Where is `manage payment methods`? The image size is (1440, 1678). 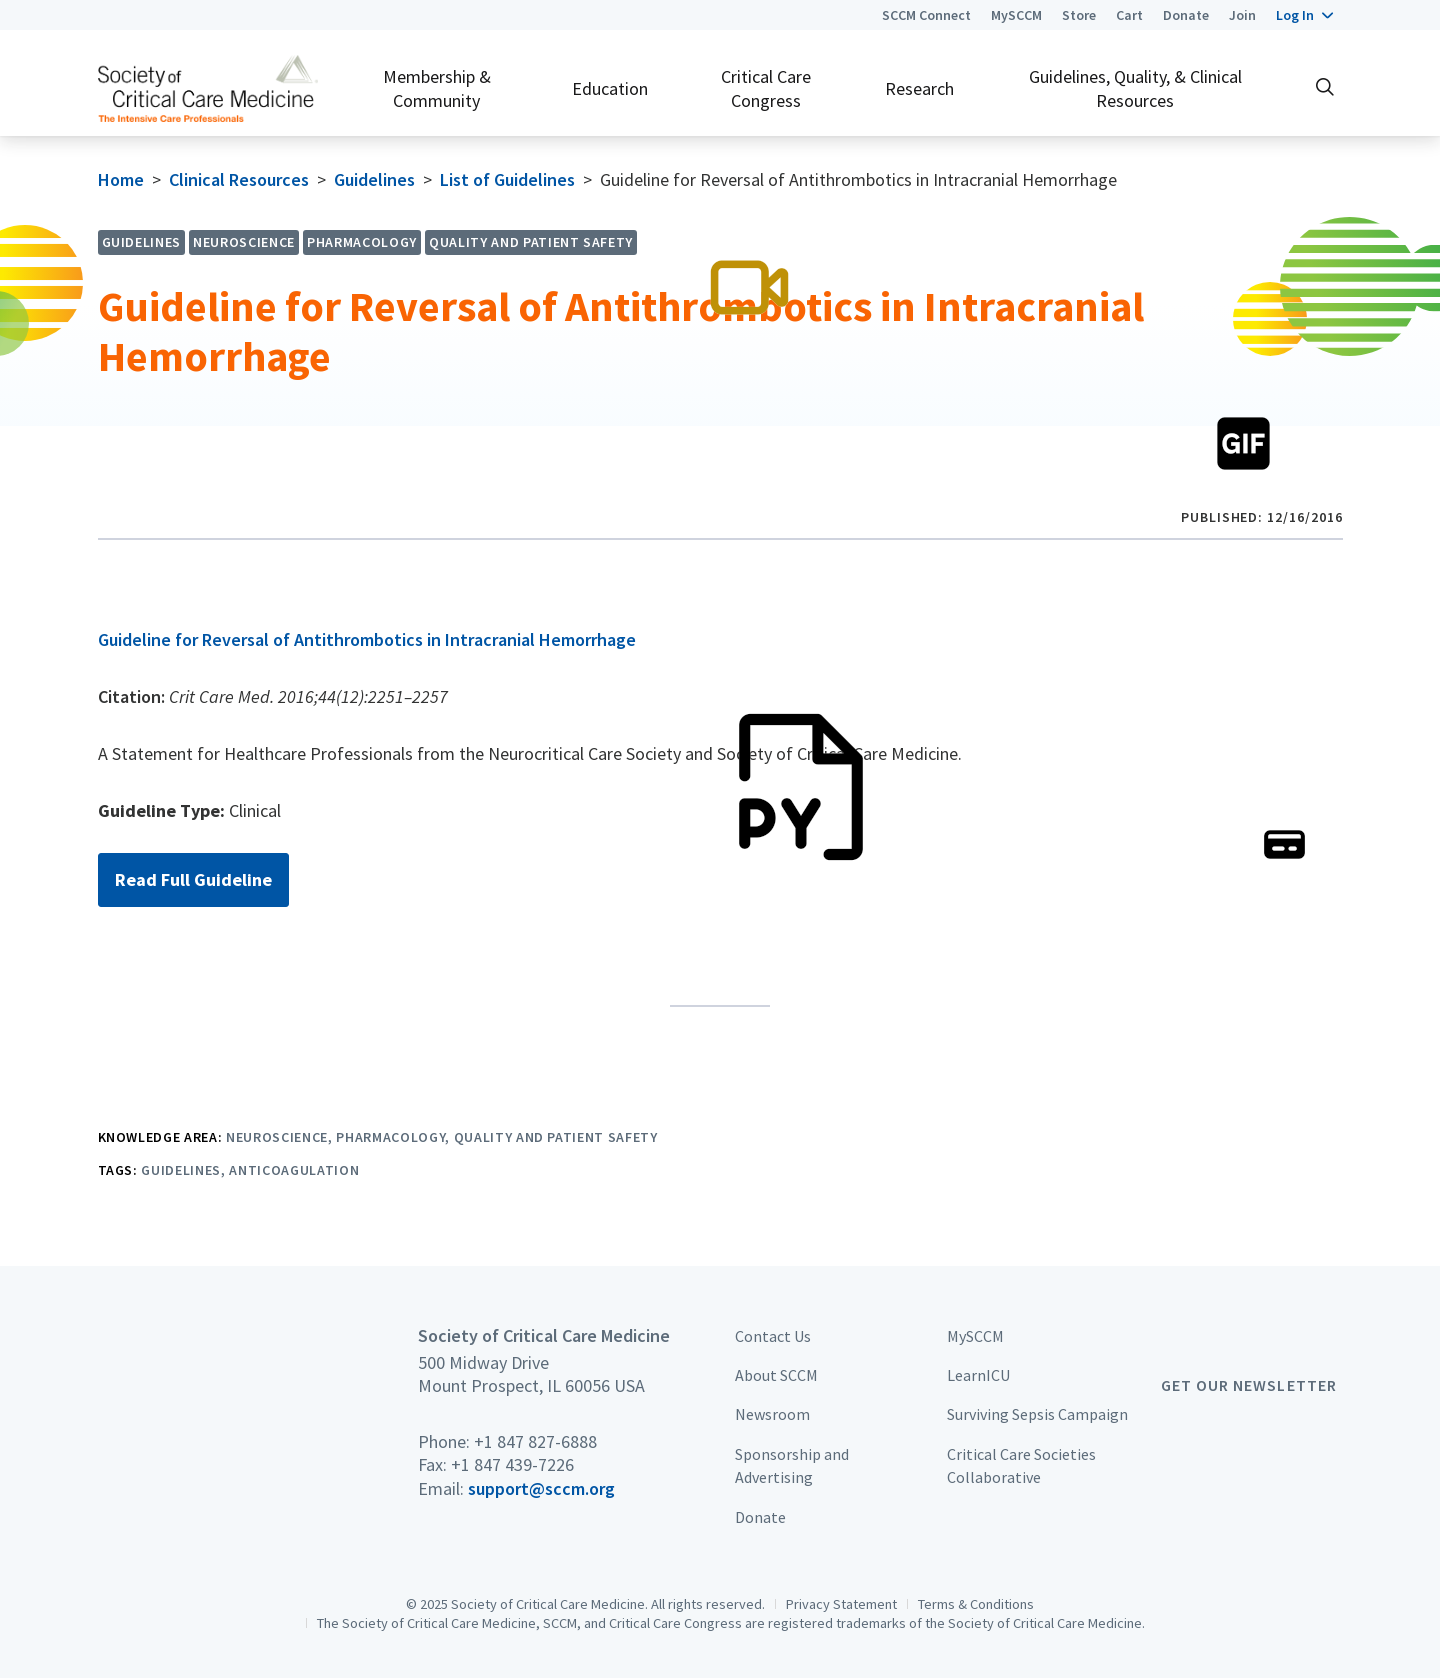
manage payment methods is located at coordinates (1284, 844).